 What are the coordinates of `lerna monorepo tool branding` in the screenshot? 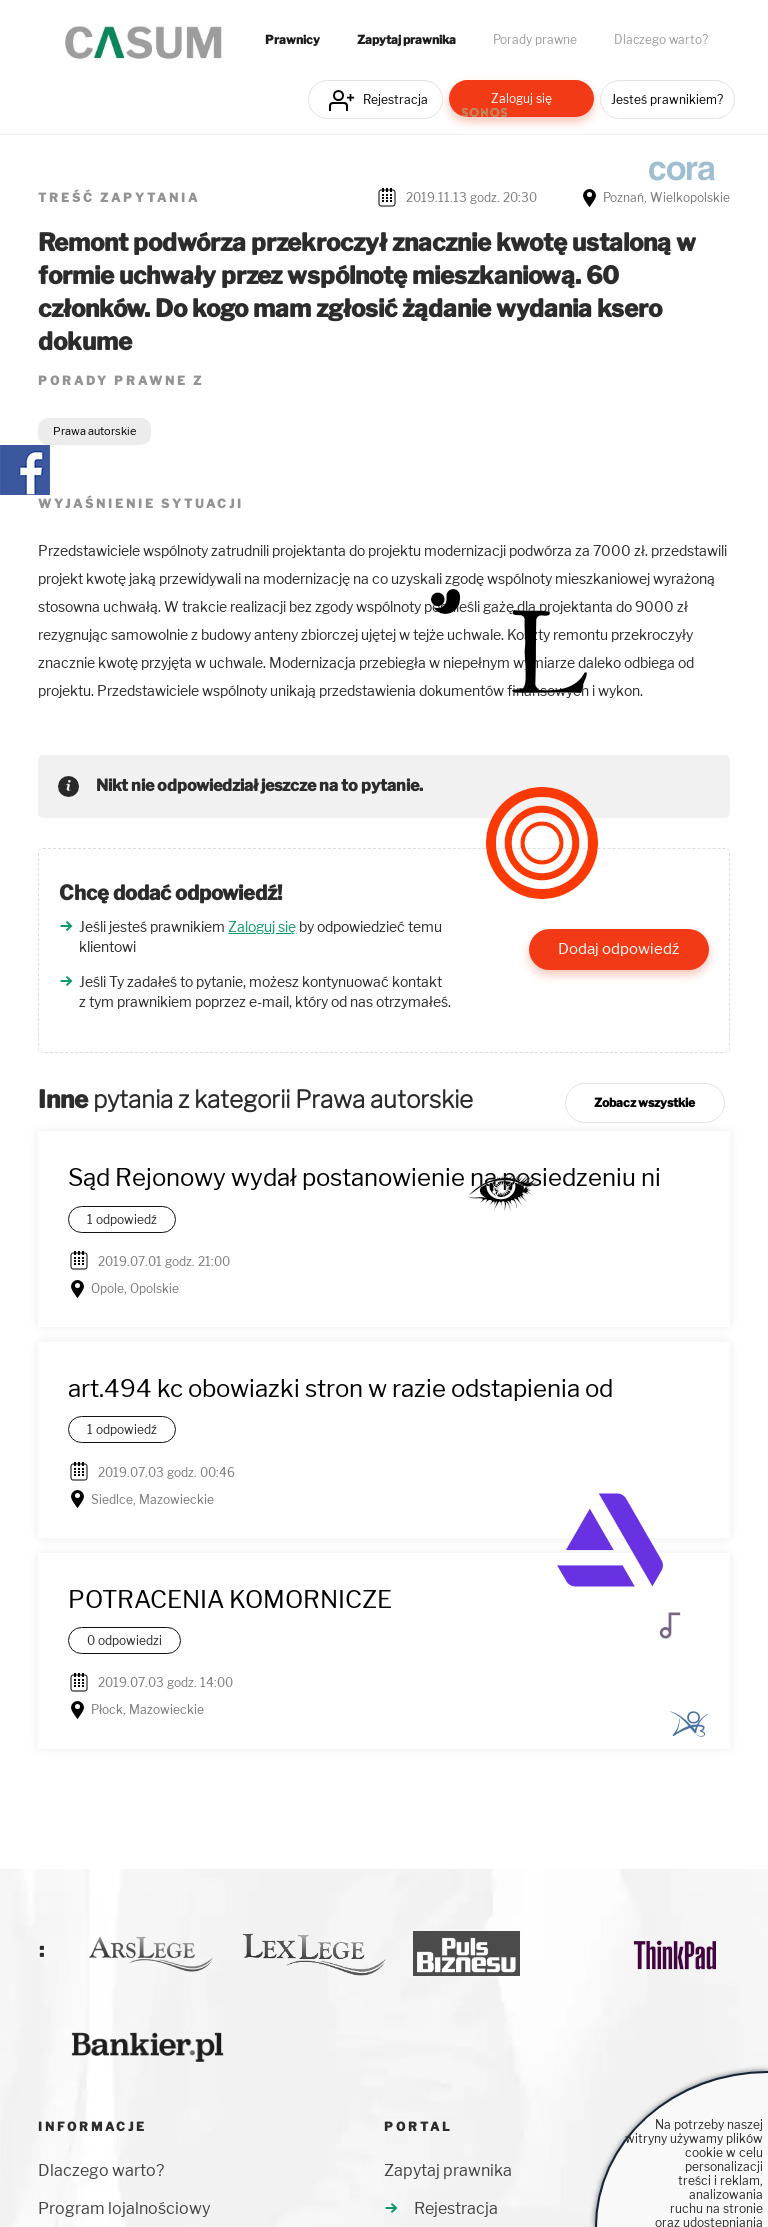 It's located at (549, 651).